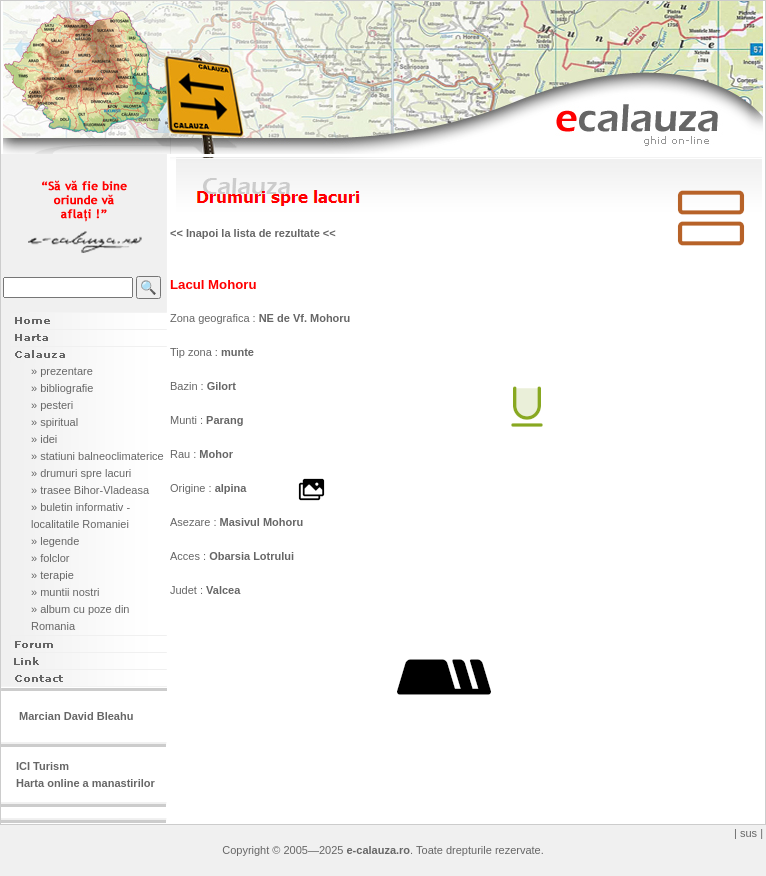 Image resolution: width=766 pixels, height=876 pixels. What do you see at coordinates (444, 677) in the screenshot?
I see `switch between open browser tabs` at bounding box center [444, 677].